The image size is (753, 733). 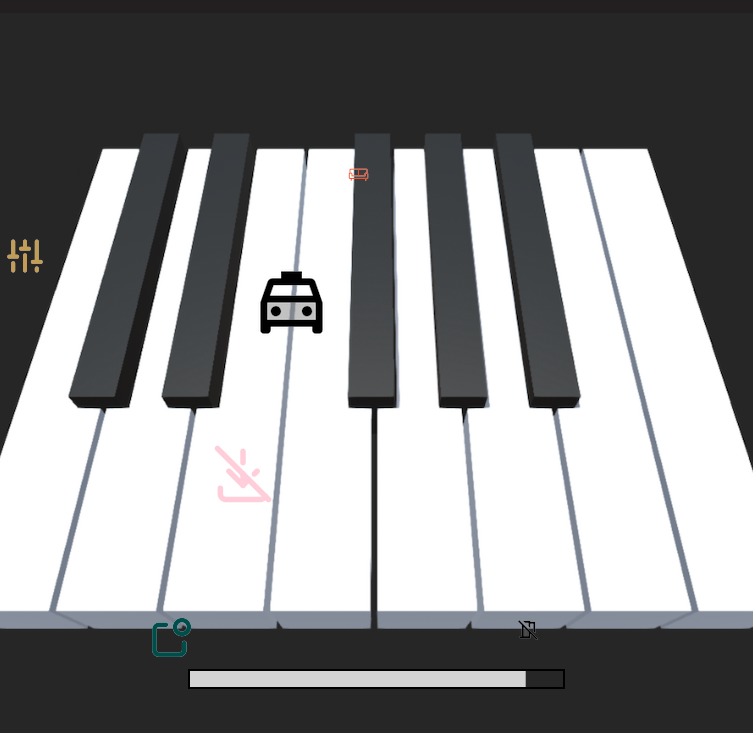 What do you see at coordinates (170, 638) in the screenshot?
I see `view notifications` at bounding box center [170, 638].